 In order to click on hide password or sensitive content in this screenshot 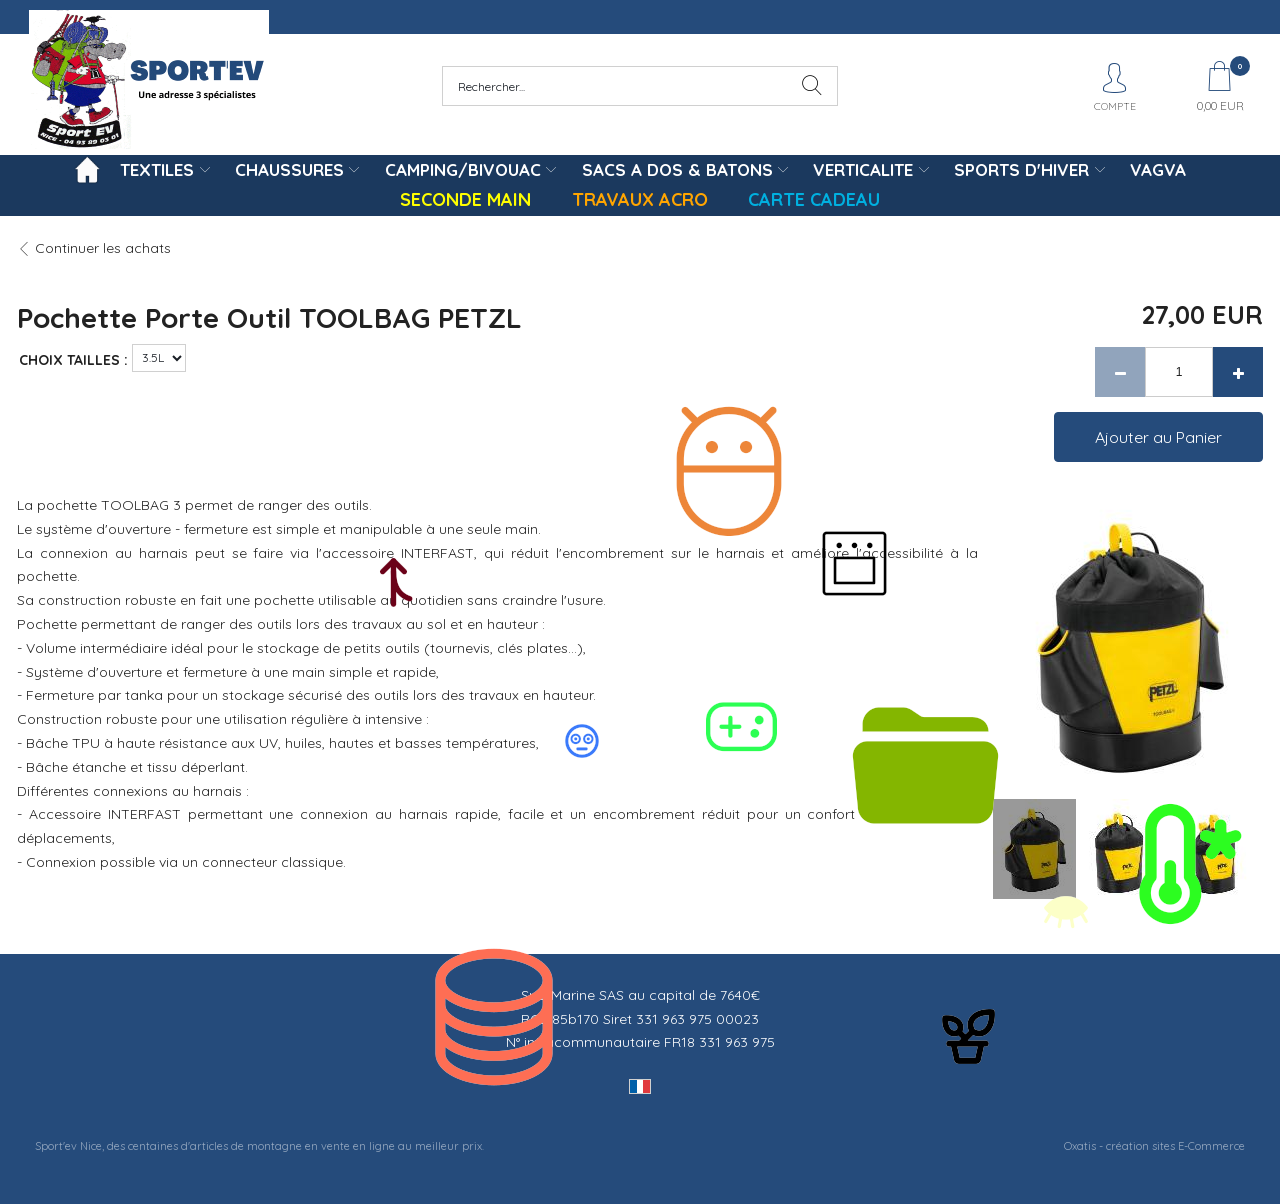, I will do `click(1066, 913)`.